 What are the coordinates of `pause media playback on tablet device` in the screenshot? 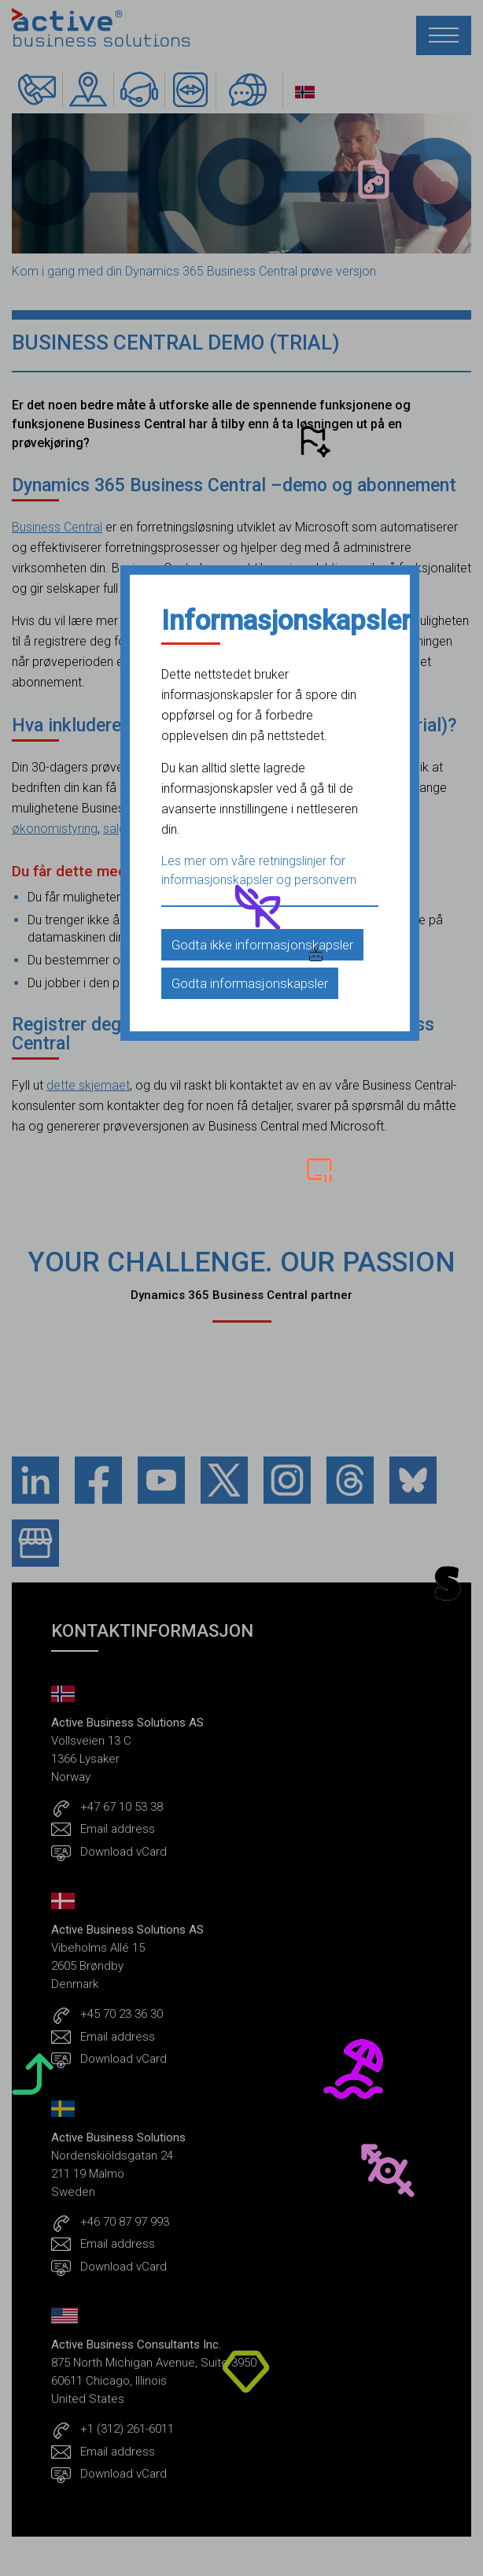 It's located at (319, 1169).